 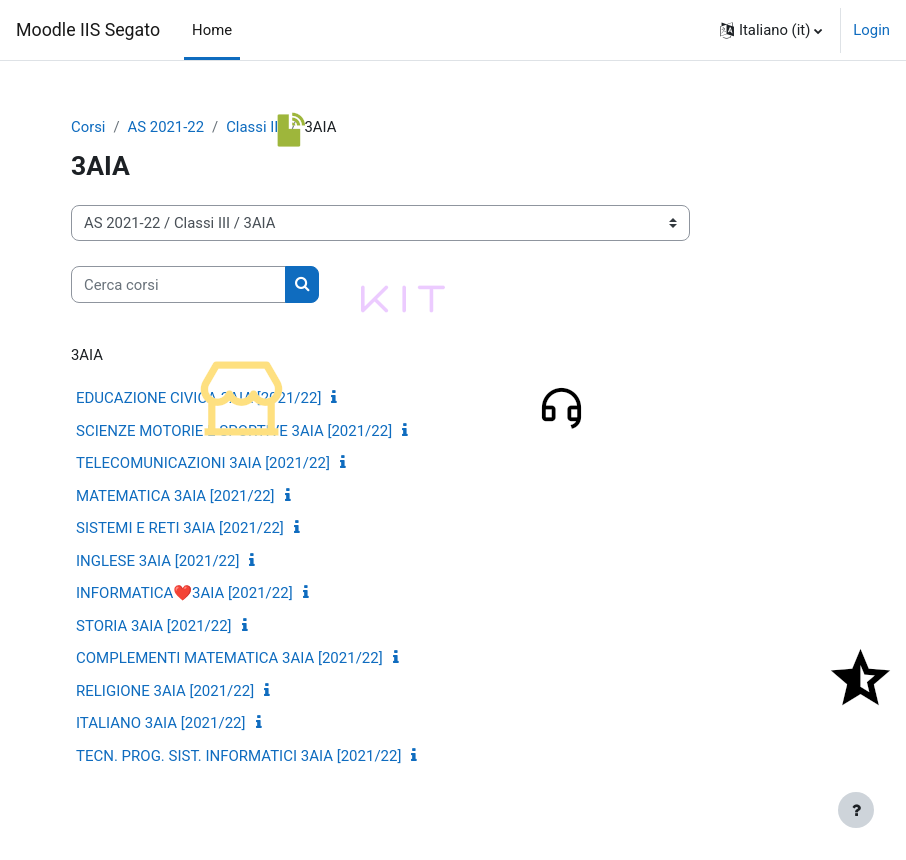 What do you see at coordinates (290, 130) in the screenshot?
I see `enable mobile hotspot` at bounding box center [290, 130].